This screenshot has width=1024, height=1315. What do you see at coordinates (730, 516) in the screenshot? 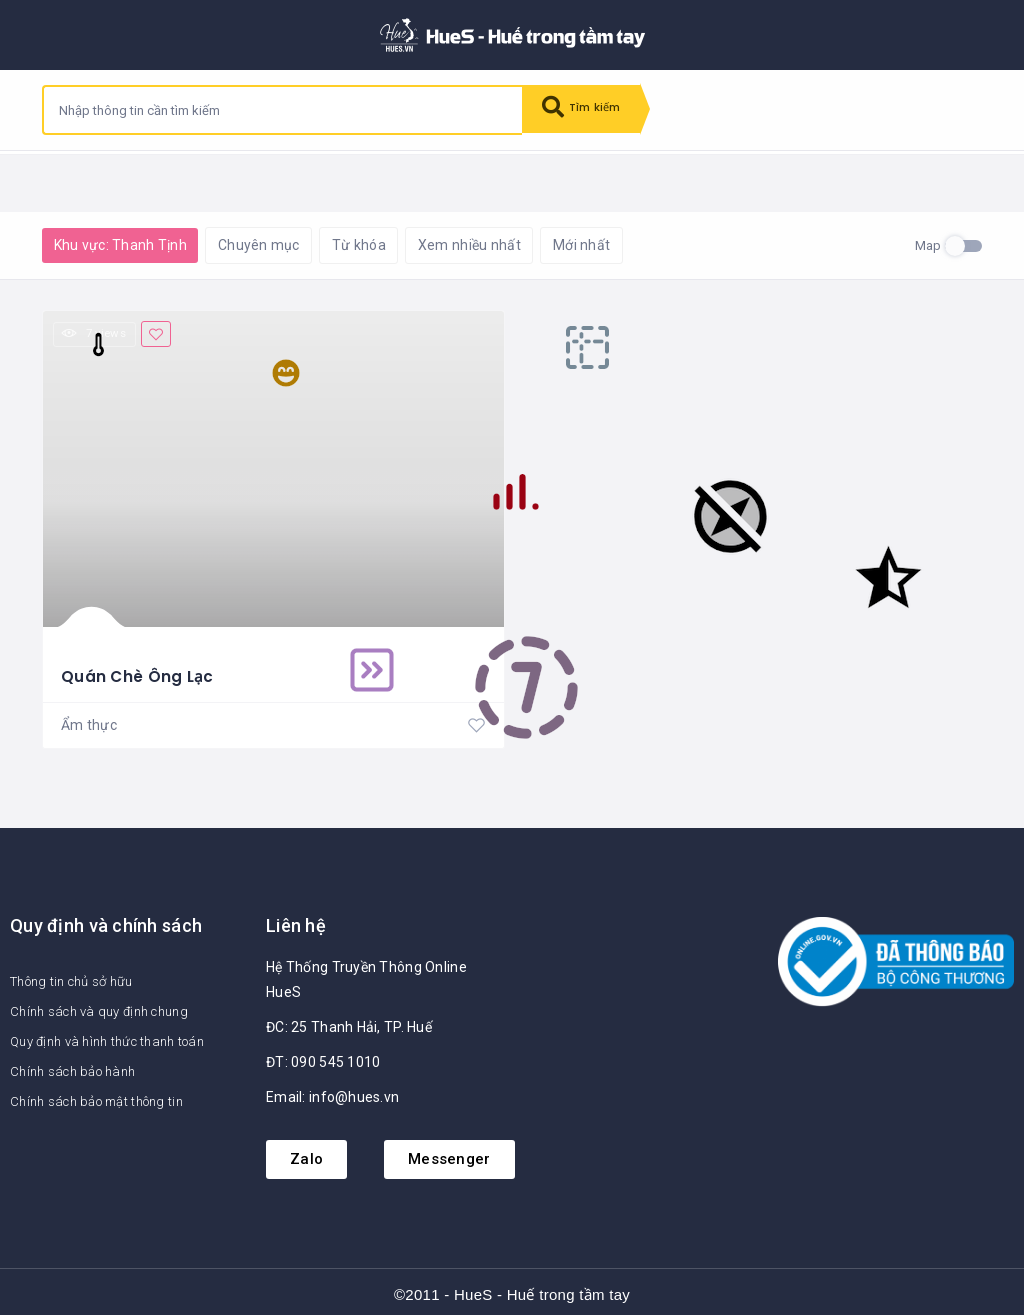
I see `disable compass or navigation mode` at bounding box center [730, 516].